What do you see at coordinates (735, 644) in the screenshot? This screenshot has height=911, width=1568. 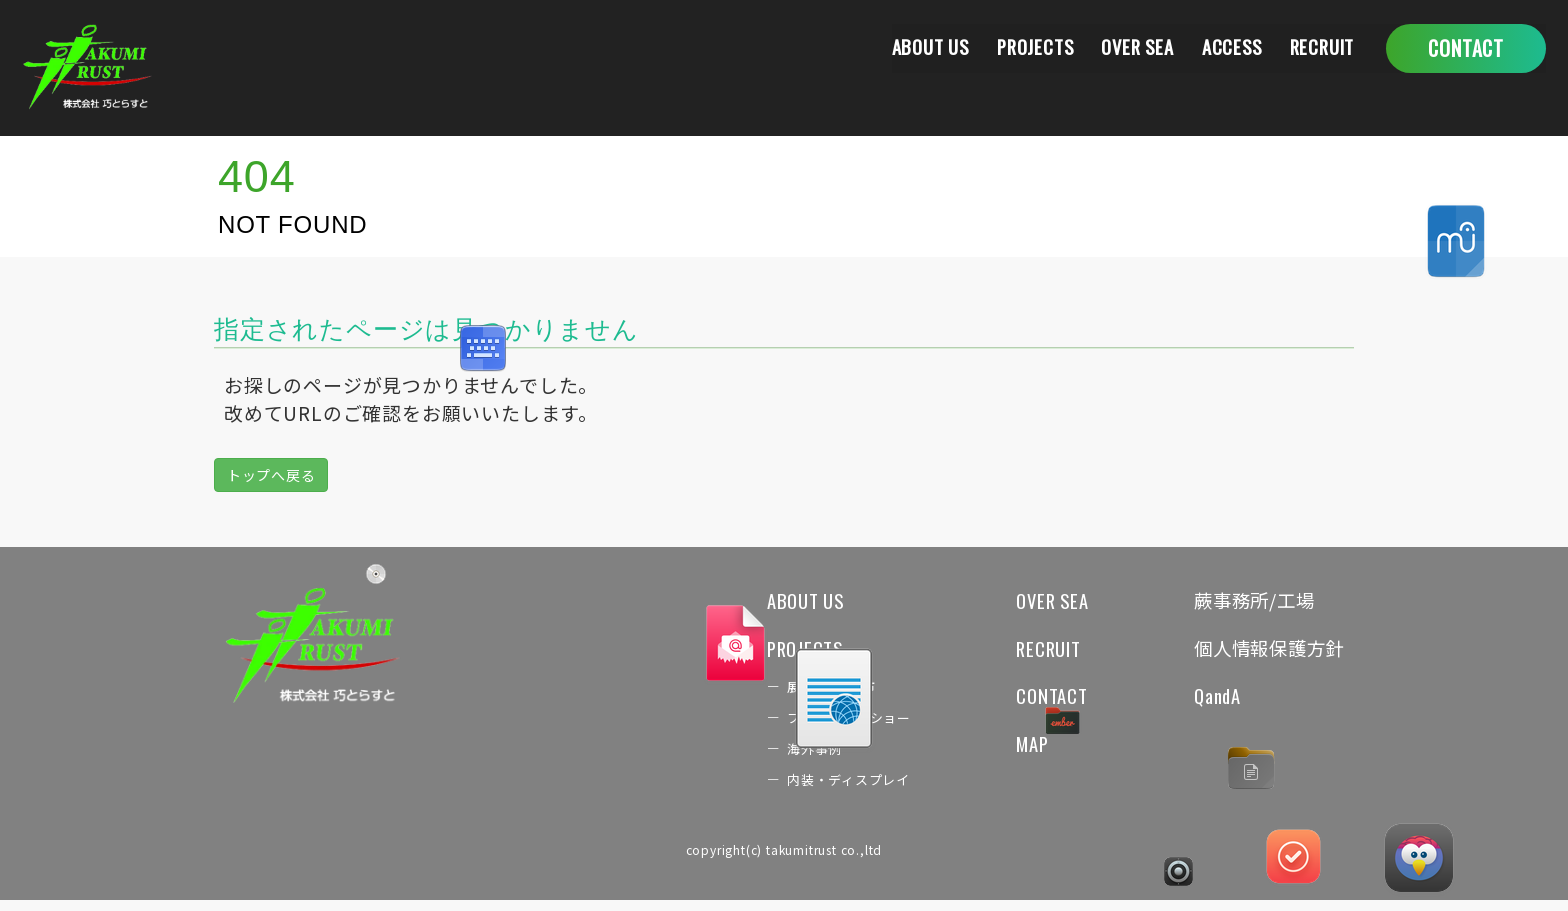 I see `a partially downloaded or incomplete email message file` at bounding box center [735, 644].